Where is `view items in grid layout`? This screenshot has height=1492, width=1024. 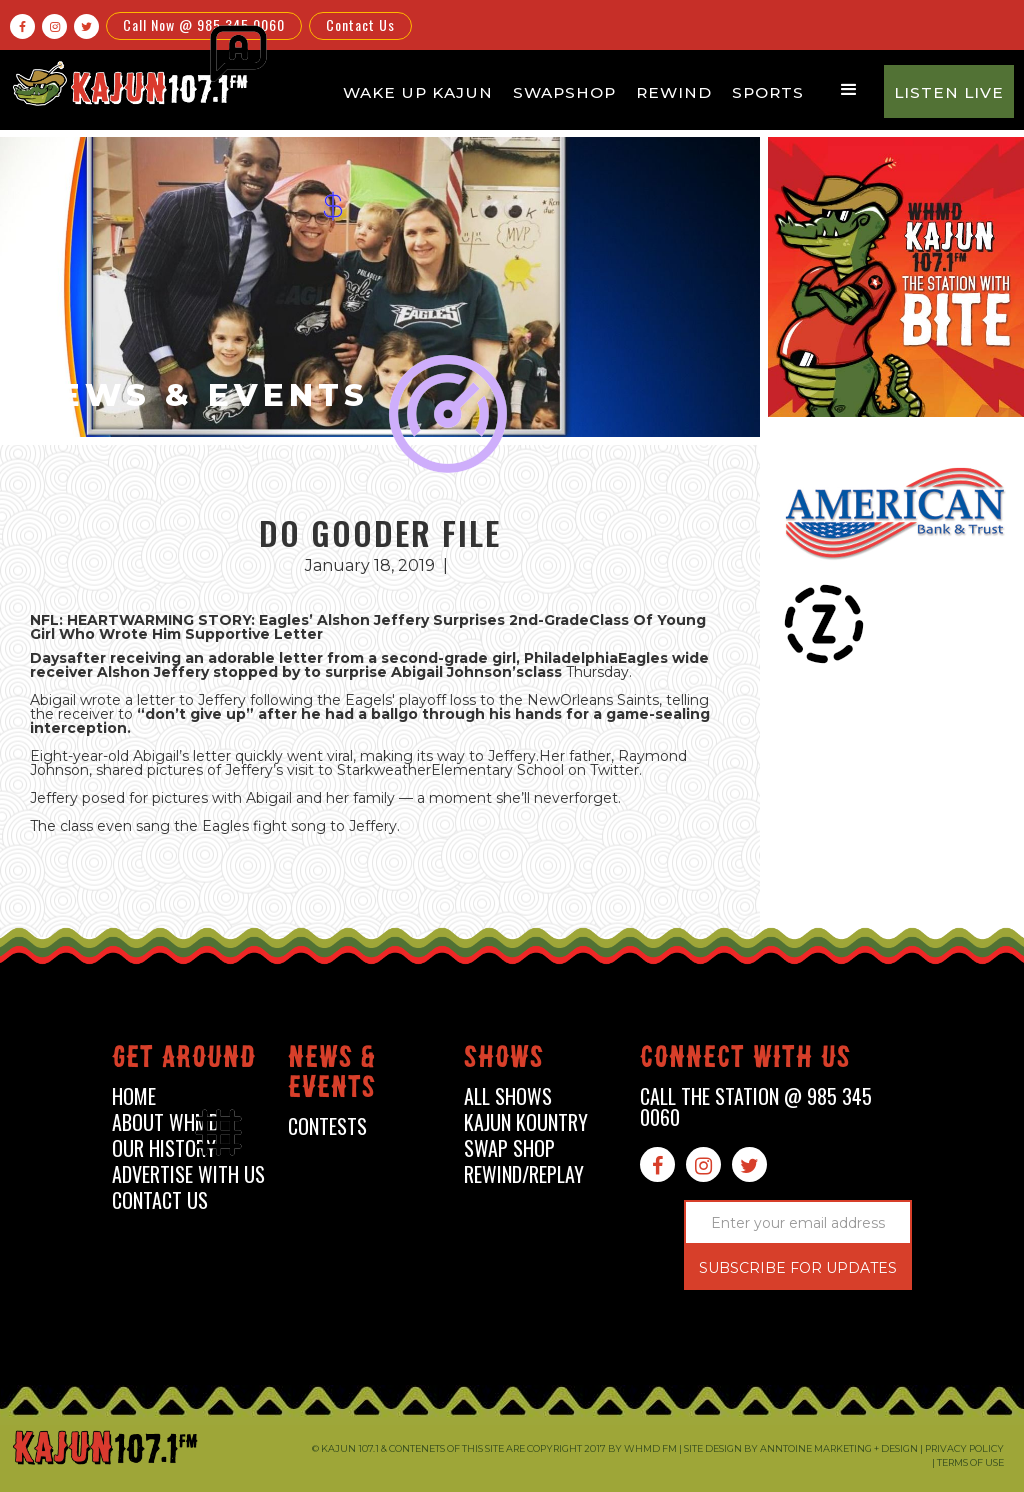
view items in grid layout is located at coordinates (218, 1132).